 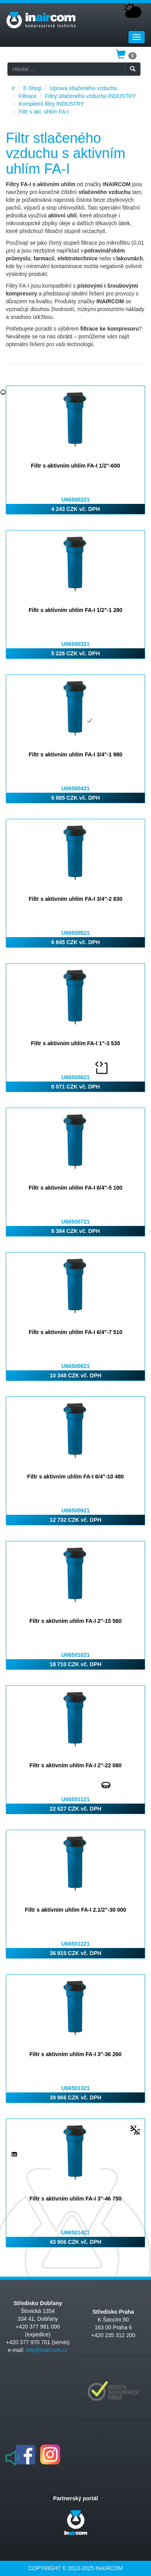 What do you see at coordinates (106, 1785) in the screenshot?
I see `view your coin balance or currency` at bounding box center [106, 1785].